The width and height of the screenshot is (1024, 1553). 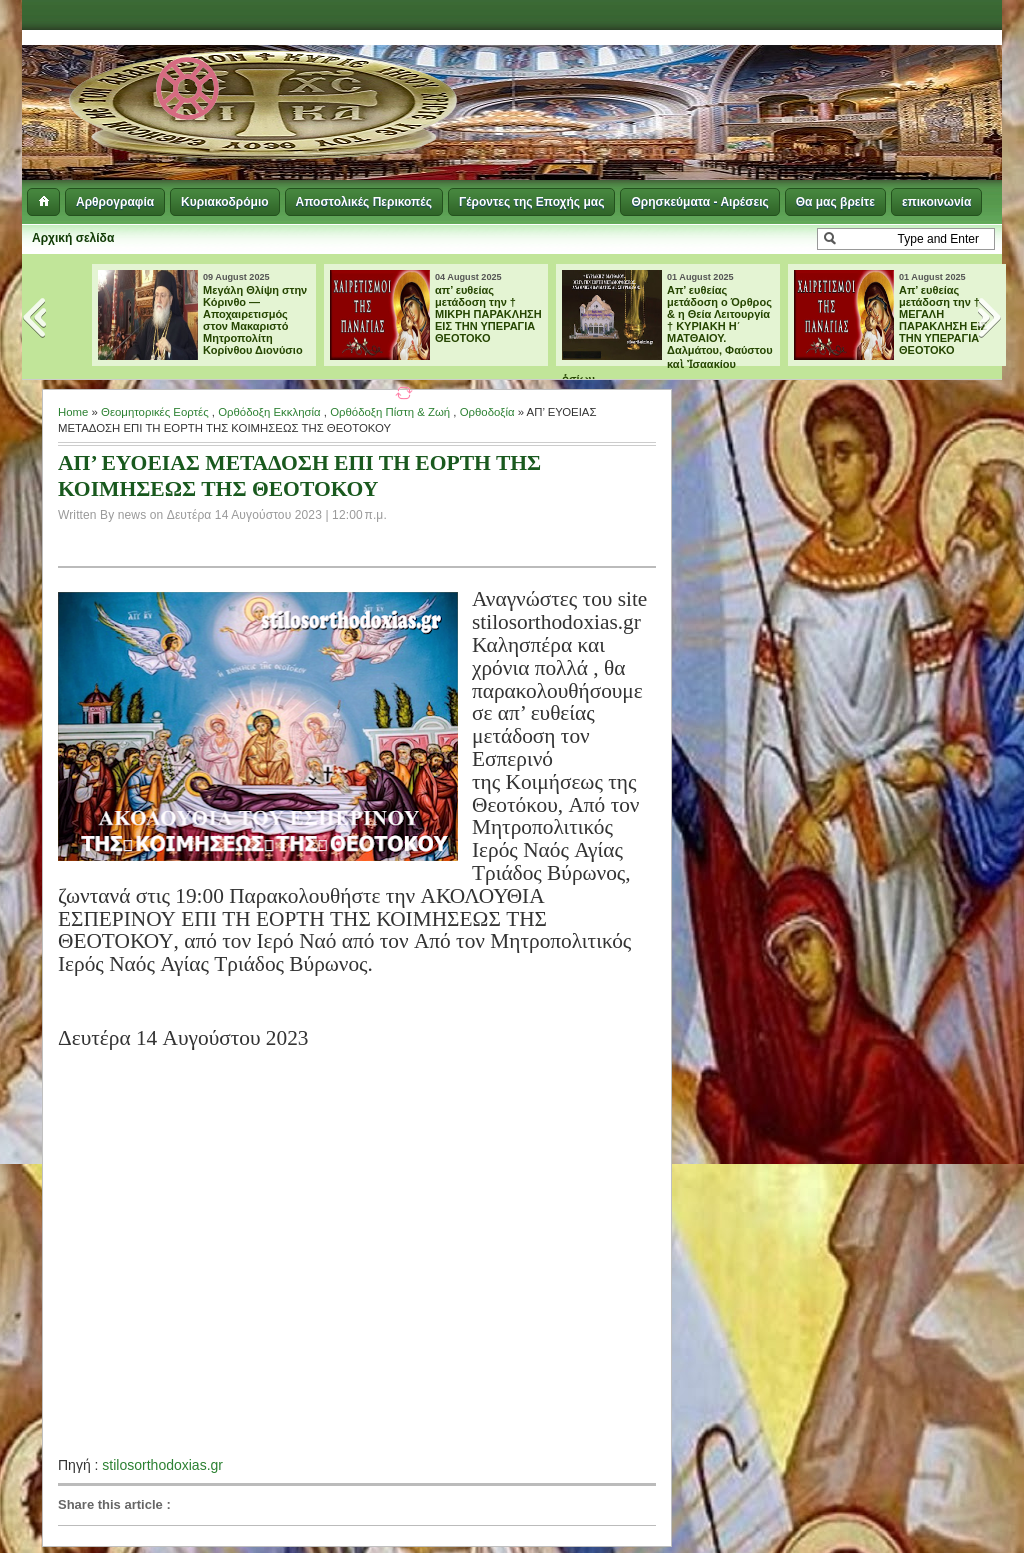 What do you see at coordinates (187, 88) in the screenshot?
I see `access help or support` at bounding box center [187, 88].